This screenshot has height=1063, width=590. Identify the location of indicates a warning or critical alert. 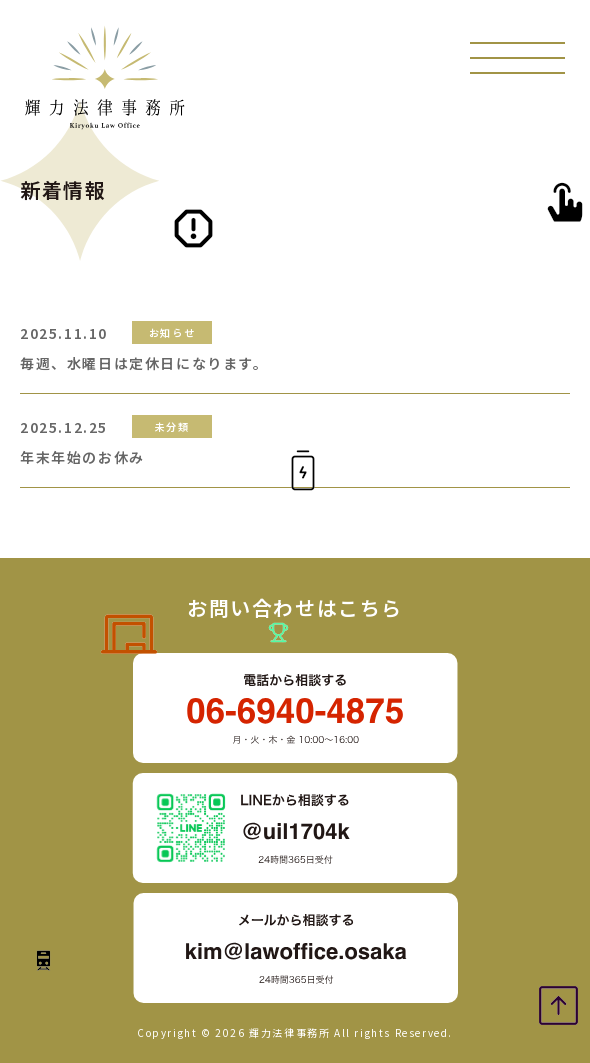
(193, 228).